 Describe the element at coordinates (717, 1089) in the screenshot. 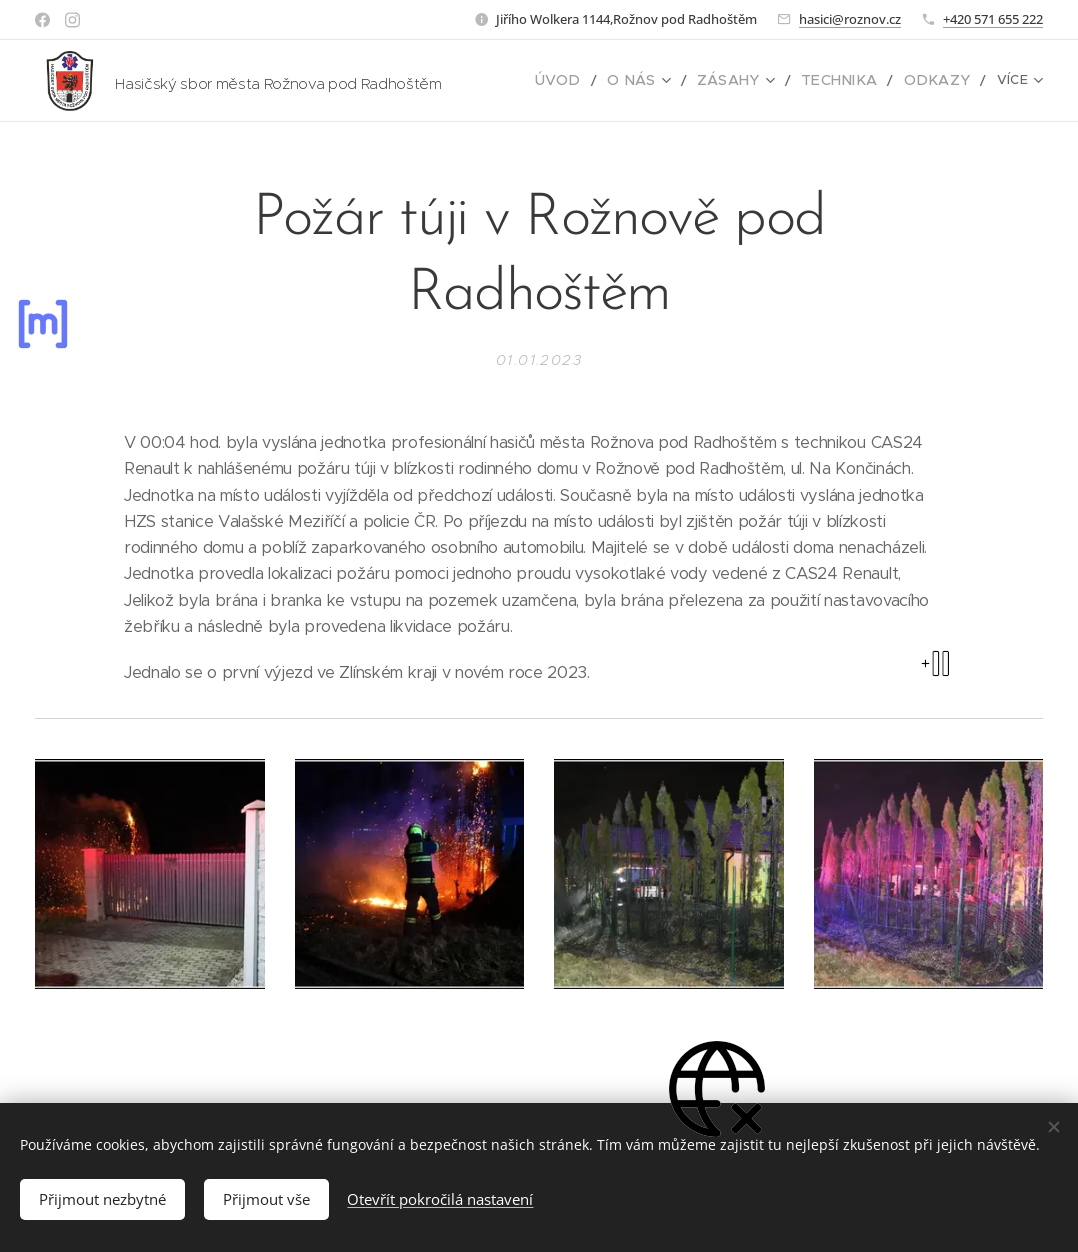

I see `no internet connection` at that location.